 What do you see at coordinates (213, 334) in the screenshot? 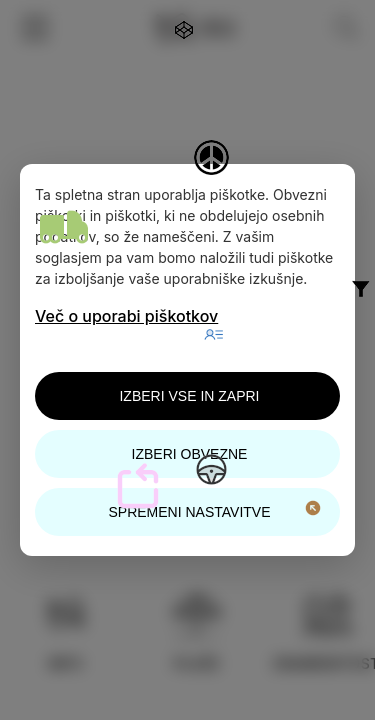
I see `view user directory or contact list` at bounding box center [213, 334].